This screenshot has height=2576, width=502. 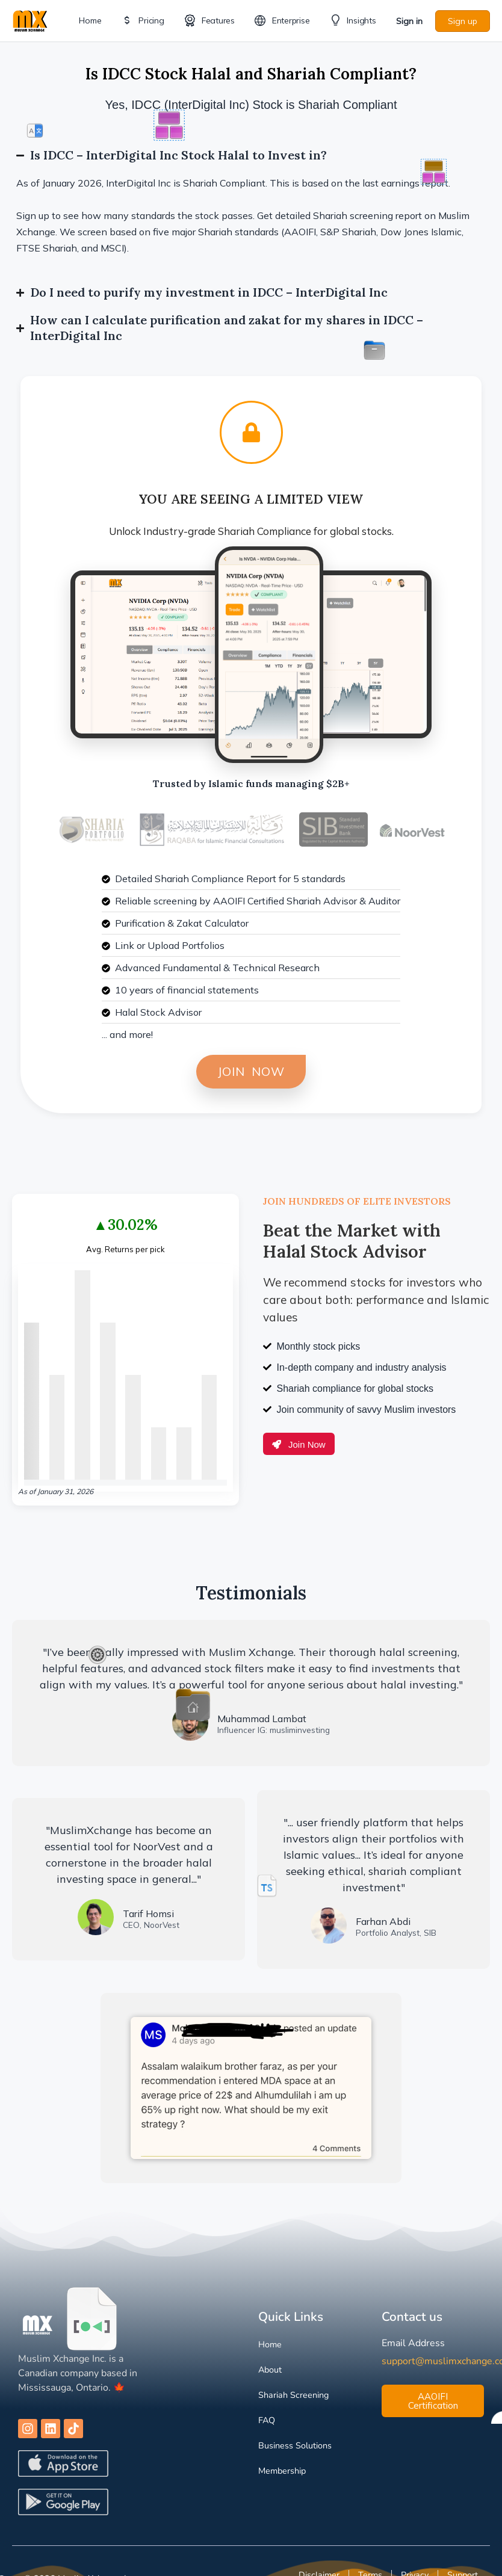 I want to click on access language and translation settings, so click(x=35, y=131).